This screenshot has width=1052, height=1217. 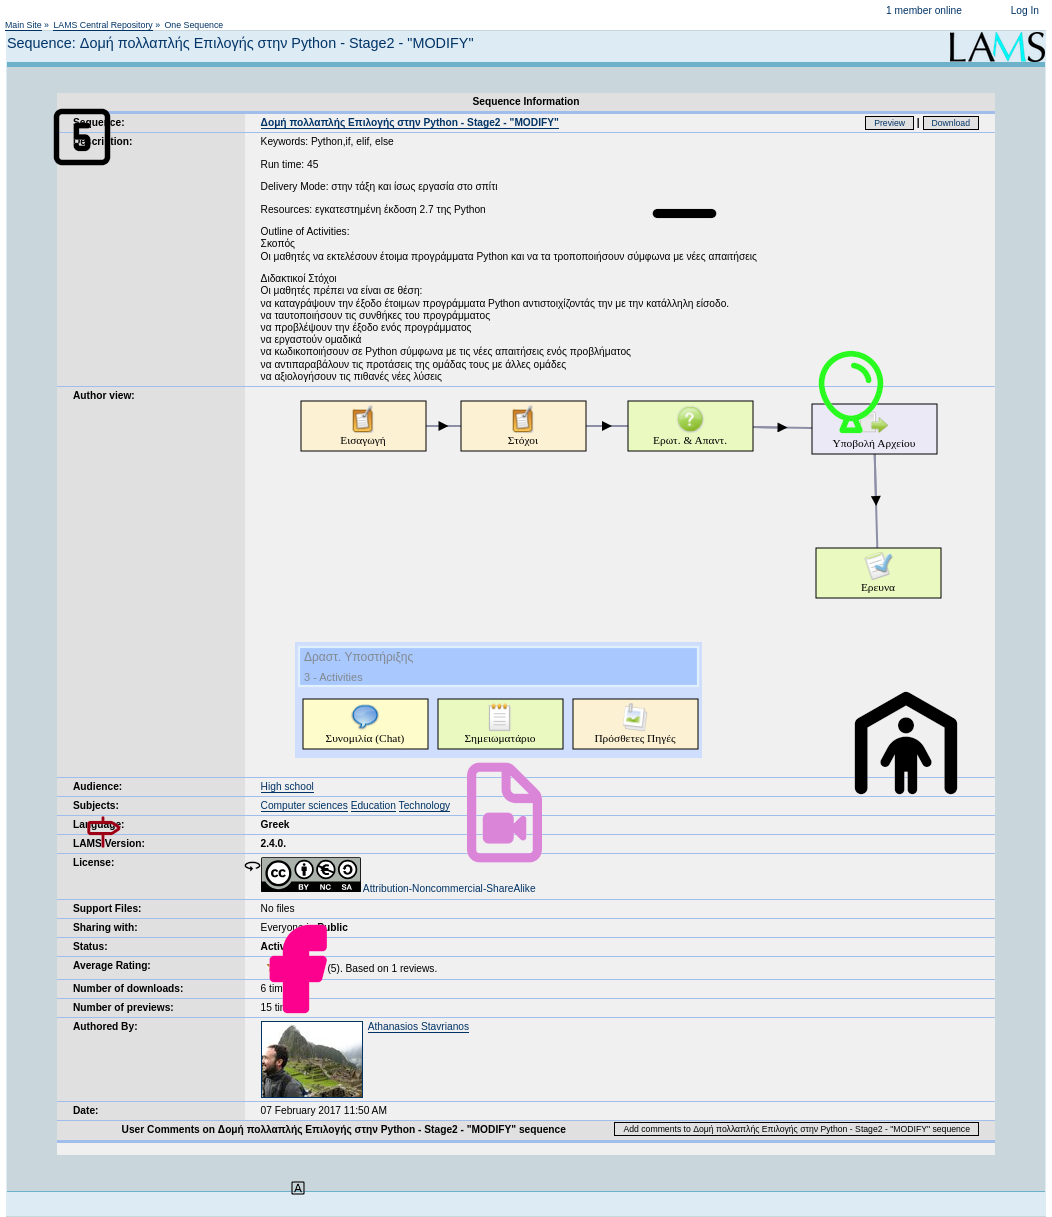 What do you see at coordinates (851, 392) in the screenshot?
I see `indicates a celebration or birthday event` at bounding box center [851, 392].